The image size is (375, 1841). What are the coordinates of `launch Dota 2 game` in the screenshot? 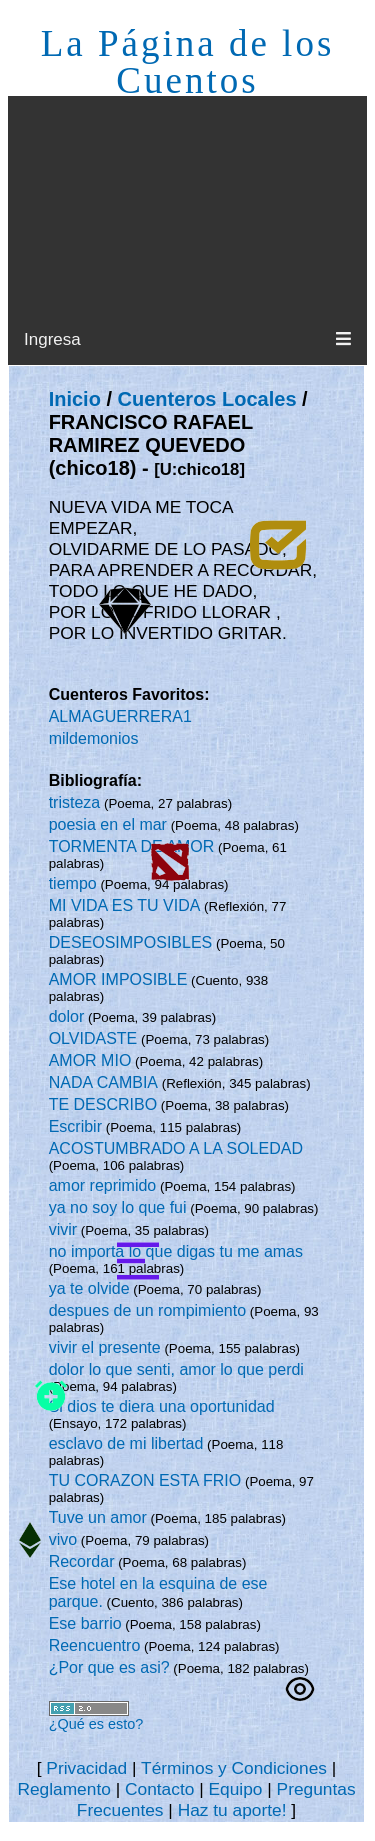 It's located at (170, 862).